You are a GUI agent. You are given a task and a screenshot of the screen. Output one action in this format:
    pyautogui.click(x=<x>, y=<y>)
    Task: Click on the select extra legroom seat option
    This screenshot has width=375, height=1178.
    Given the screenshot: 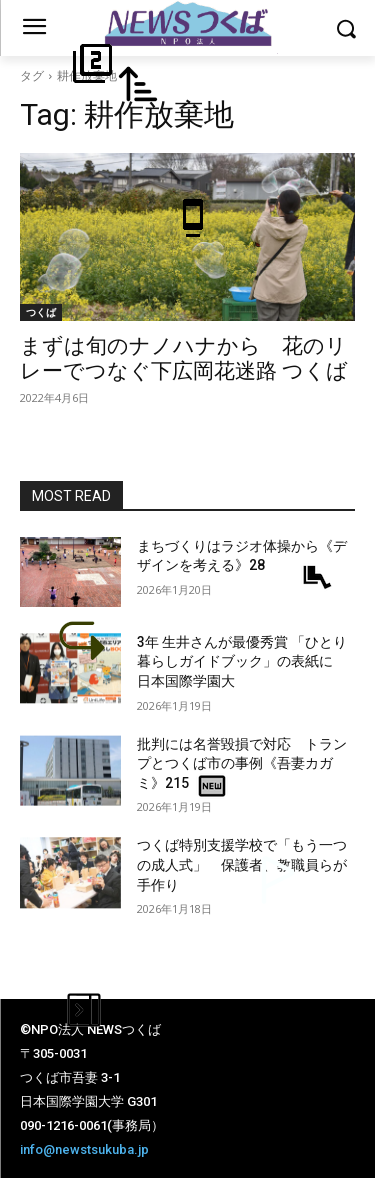 What is the action you would take?
    pyautogui.click(x=316, y=577)
    